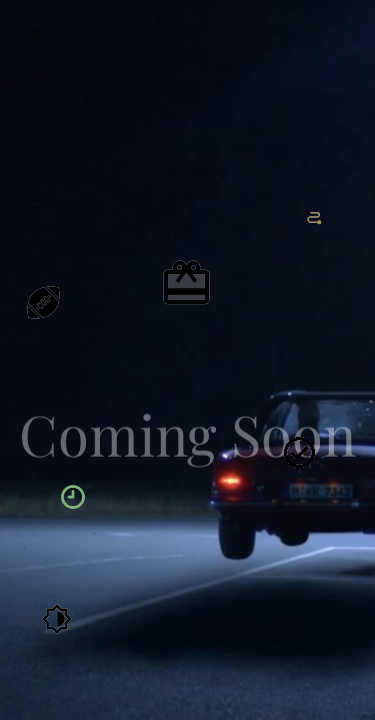 This screenshot has height=720, width=375. I want to click on adjust screen brightness level, so click(57, 619).